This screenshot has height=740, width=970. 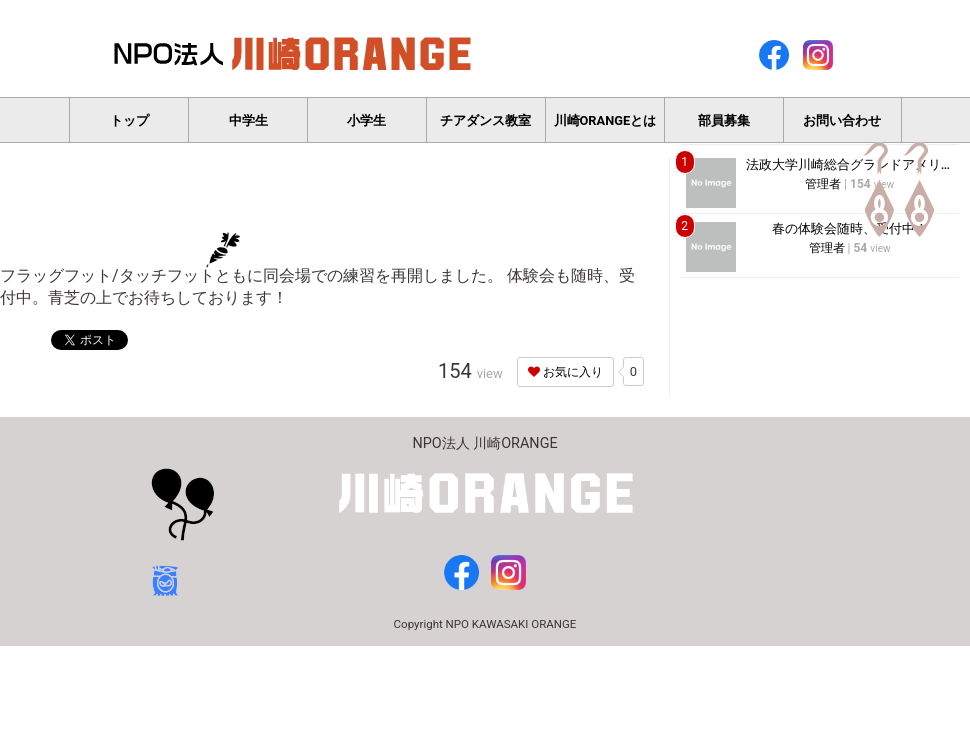 I want to click on snack or food item in a game inventory, so click(x=165, y=580).